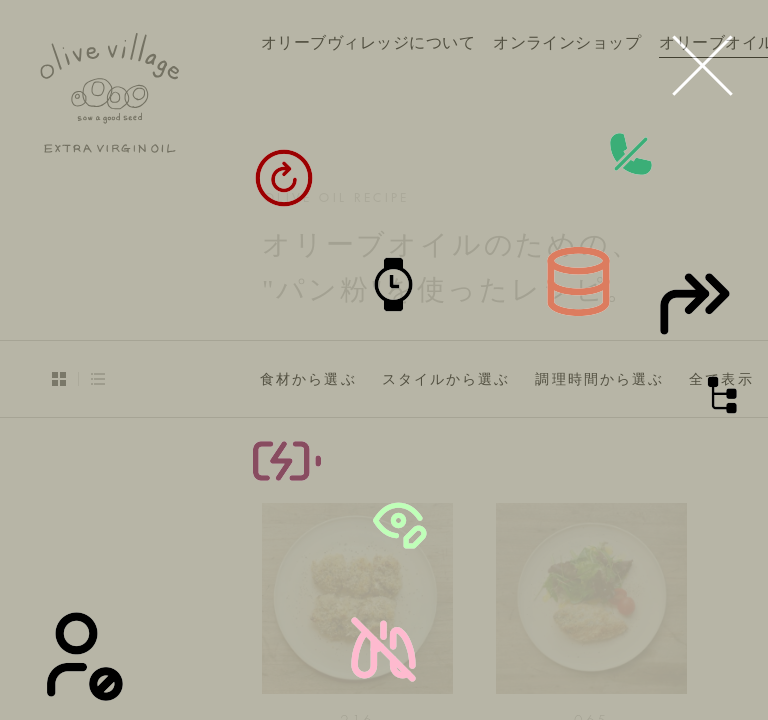 The image size is (768, 720). Describe the element at coordinates (578, 281) in the screenshot. I see `access database or data storage` at that location.